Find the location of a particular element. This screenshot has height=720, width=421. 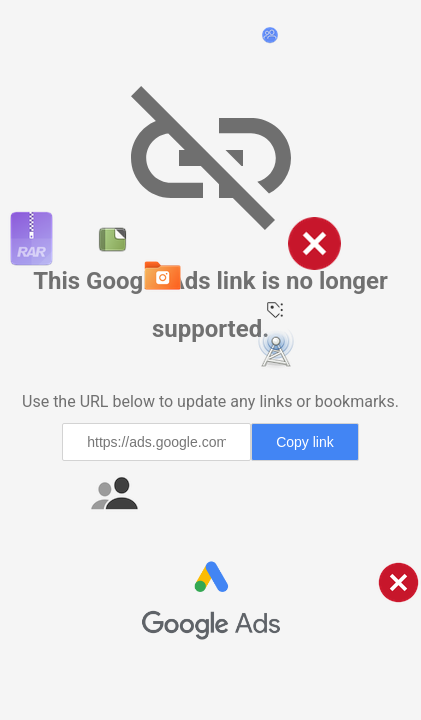

switch to a different user account is located at coordinates (270, 35).